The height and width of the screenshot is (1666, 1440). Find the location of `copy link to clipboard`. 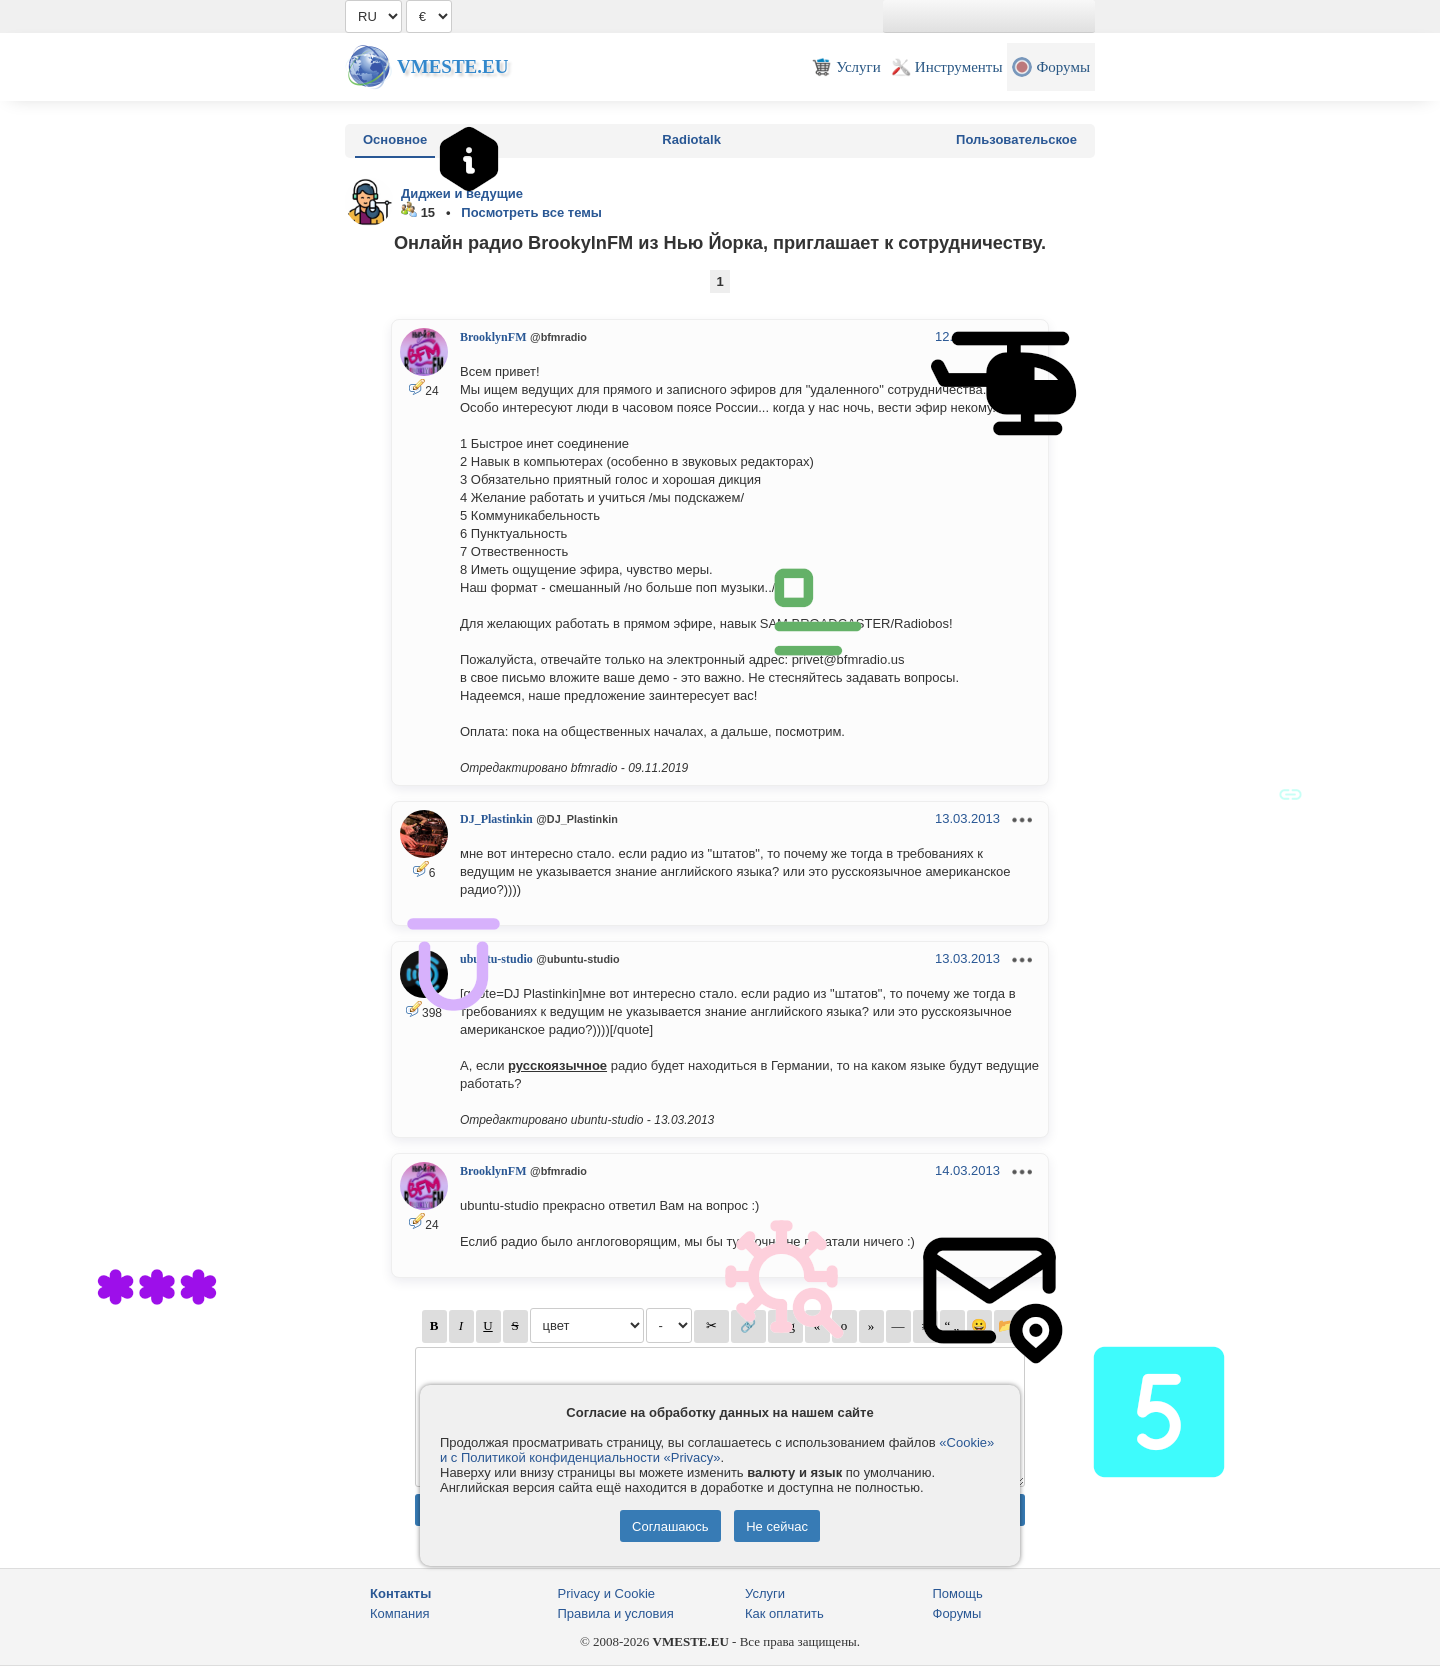

copy link to clipboard is located at coordinates (1290, 794).